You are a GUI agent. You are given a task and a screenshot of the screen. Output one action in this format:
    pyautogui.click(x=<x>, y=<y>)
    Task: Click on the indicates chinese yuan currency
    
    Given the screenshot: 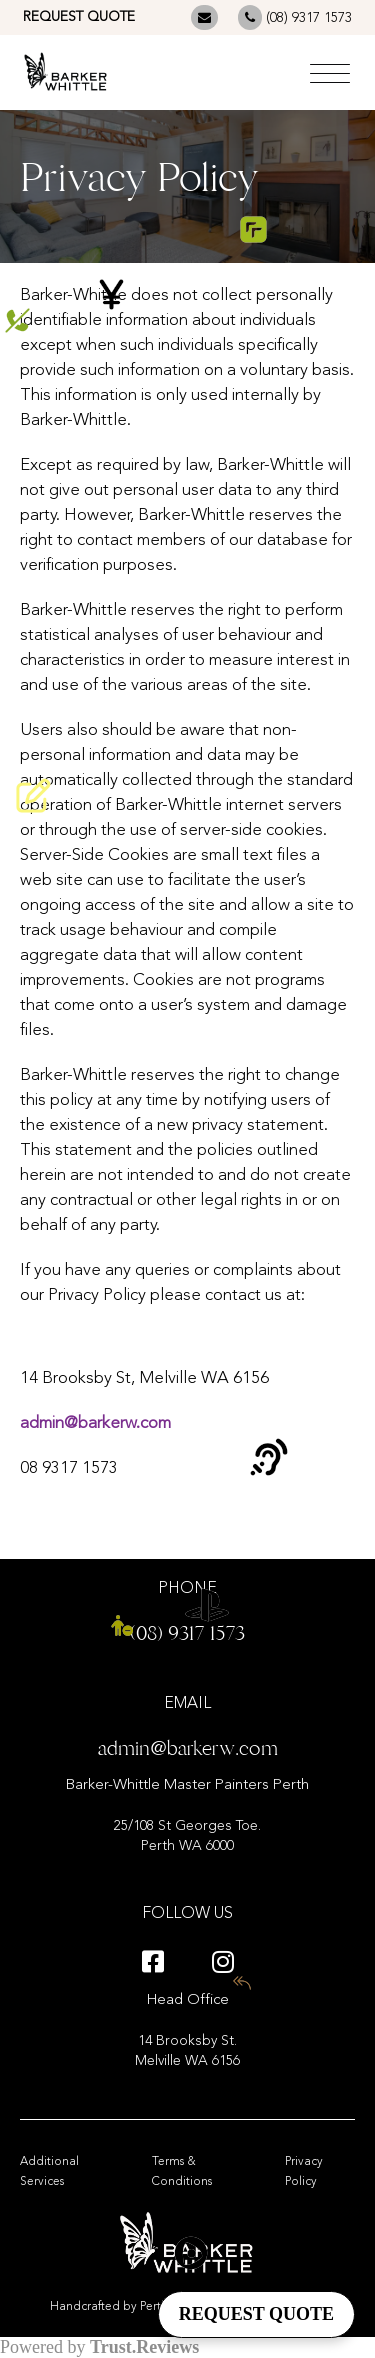 What is the action you would take?
    pyautogui.click(x=111, y=294)
    